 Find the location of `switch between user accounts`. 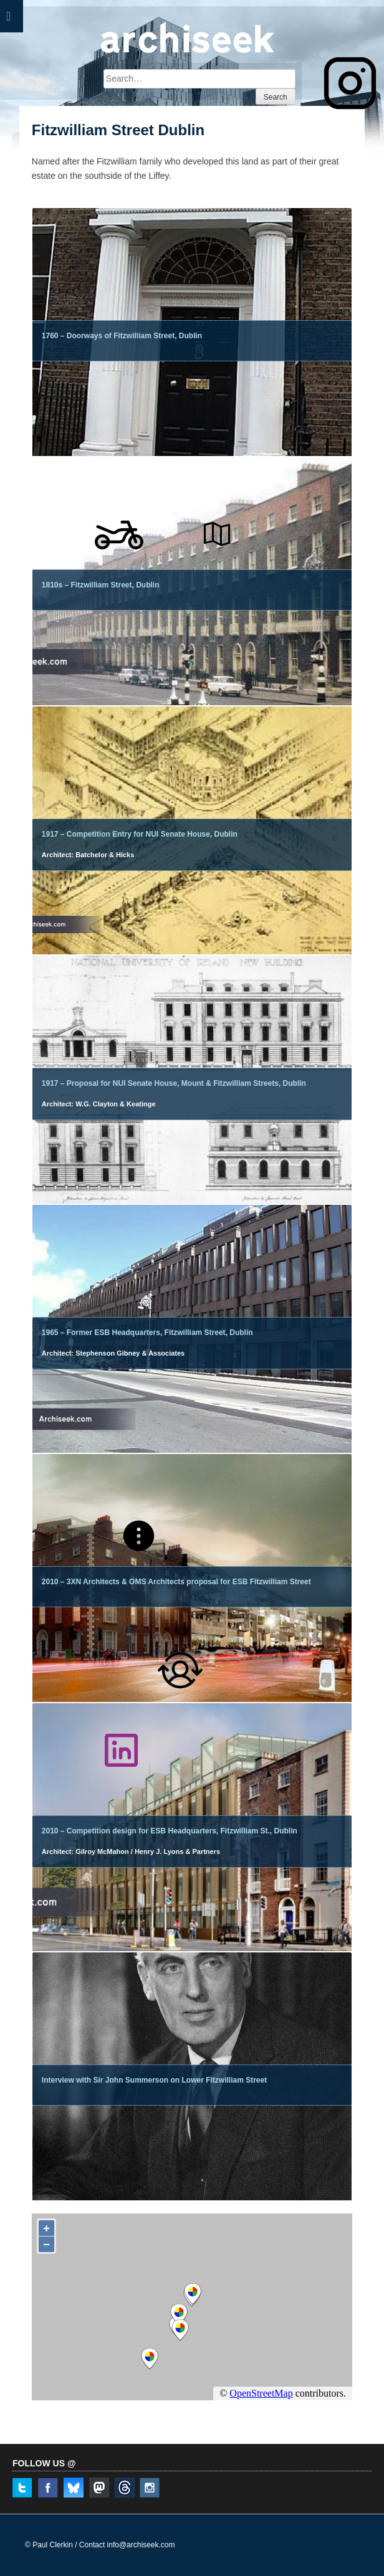

switch between user accounts is located at coordinates (180, 1670).